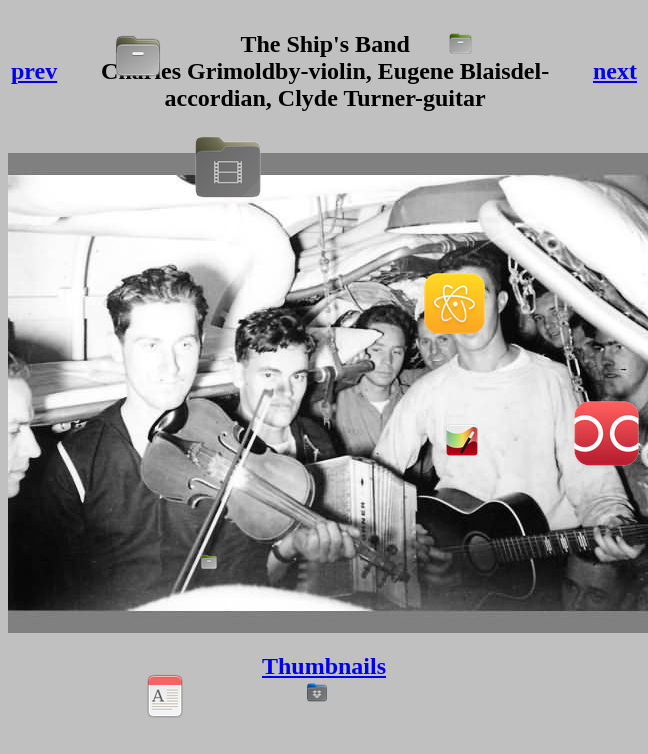 This screenshot has height=754, width=648. What do you see at coordinates (460, 43) in the screenshot?
I see `open the file manager app` at bounding box center [460, 43].